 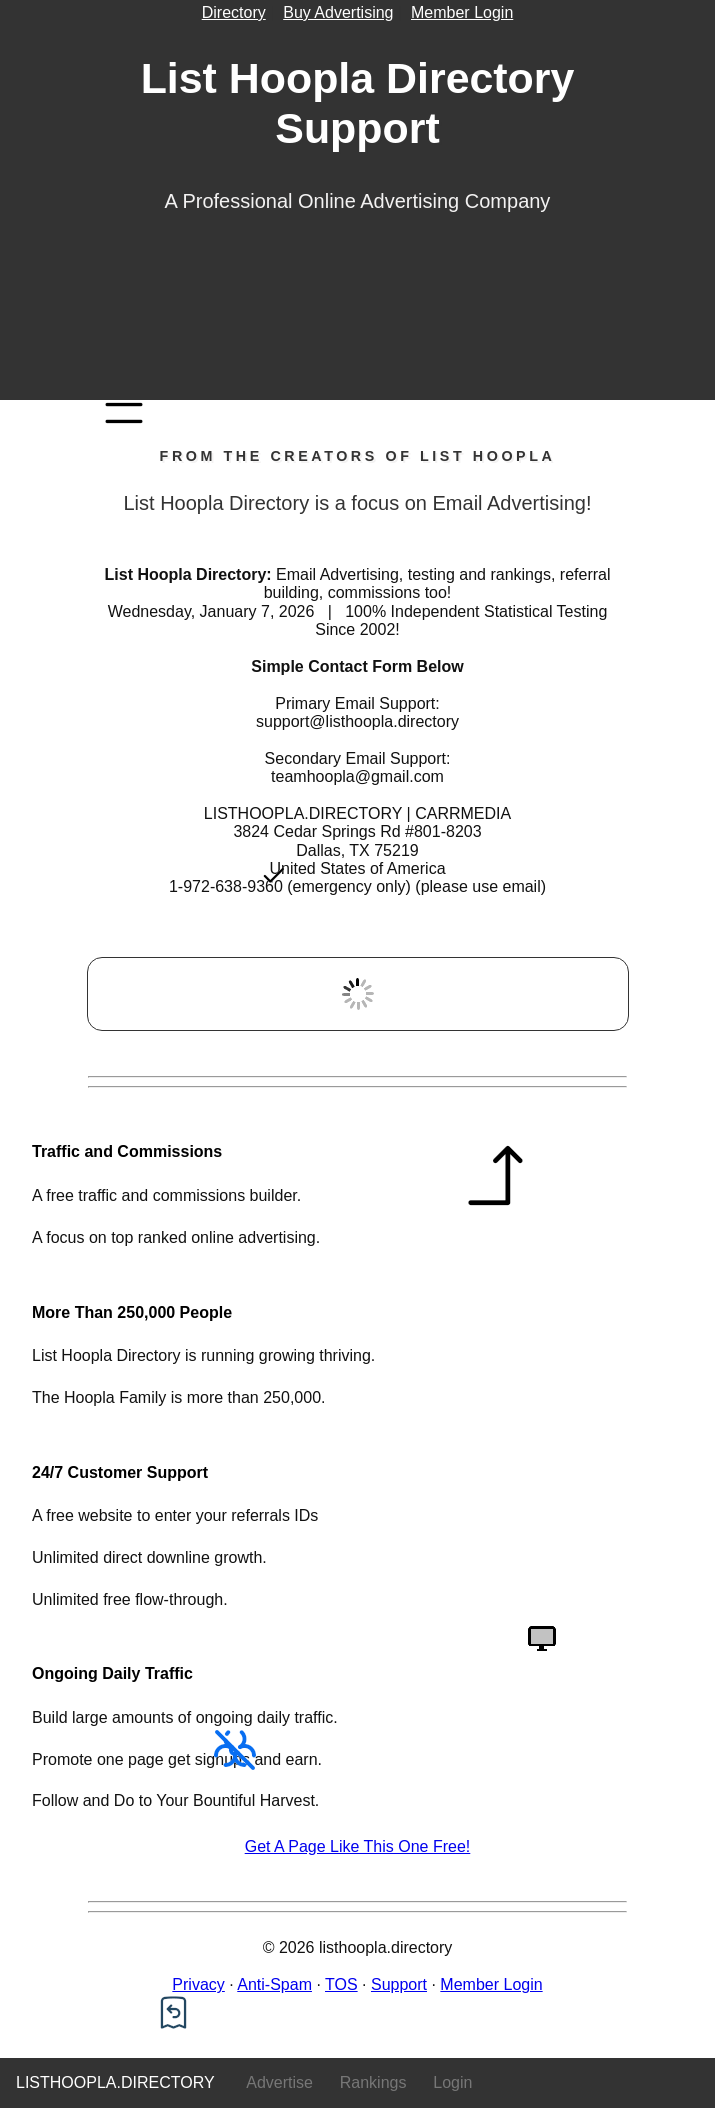 I want to click on open menu or navigation options, so click(x=124, y=413).